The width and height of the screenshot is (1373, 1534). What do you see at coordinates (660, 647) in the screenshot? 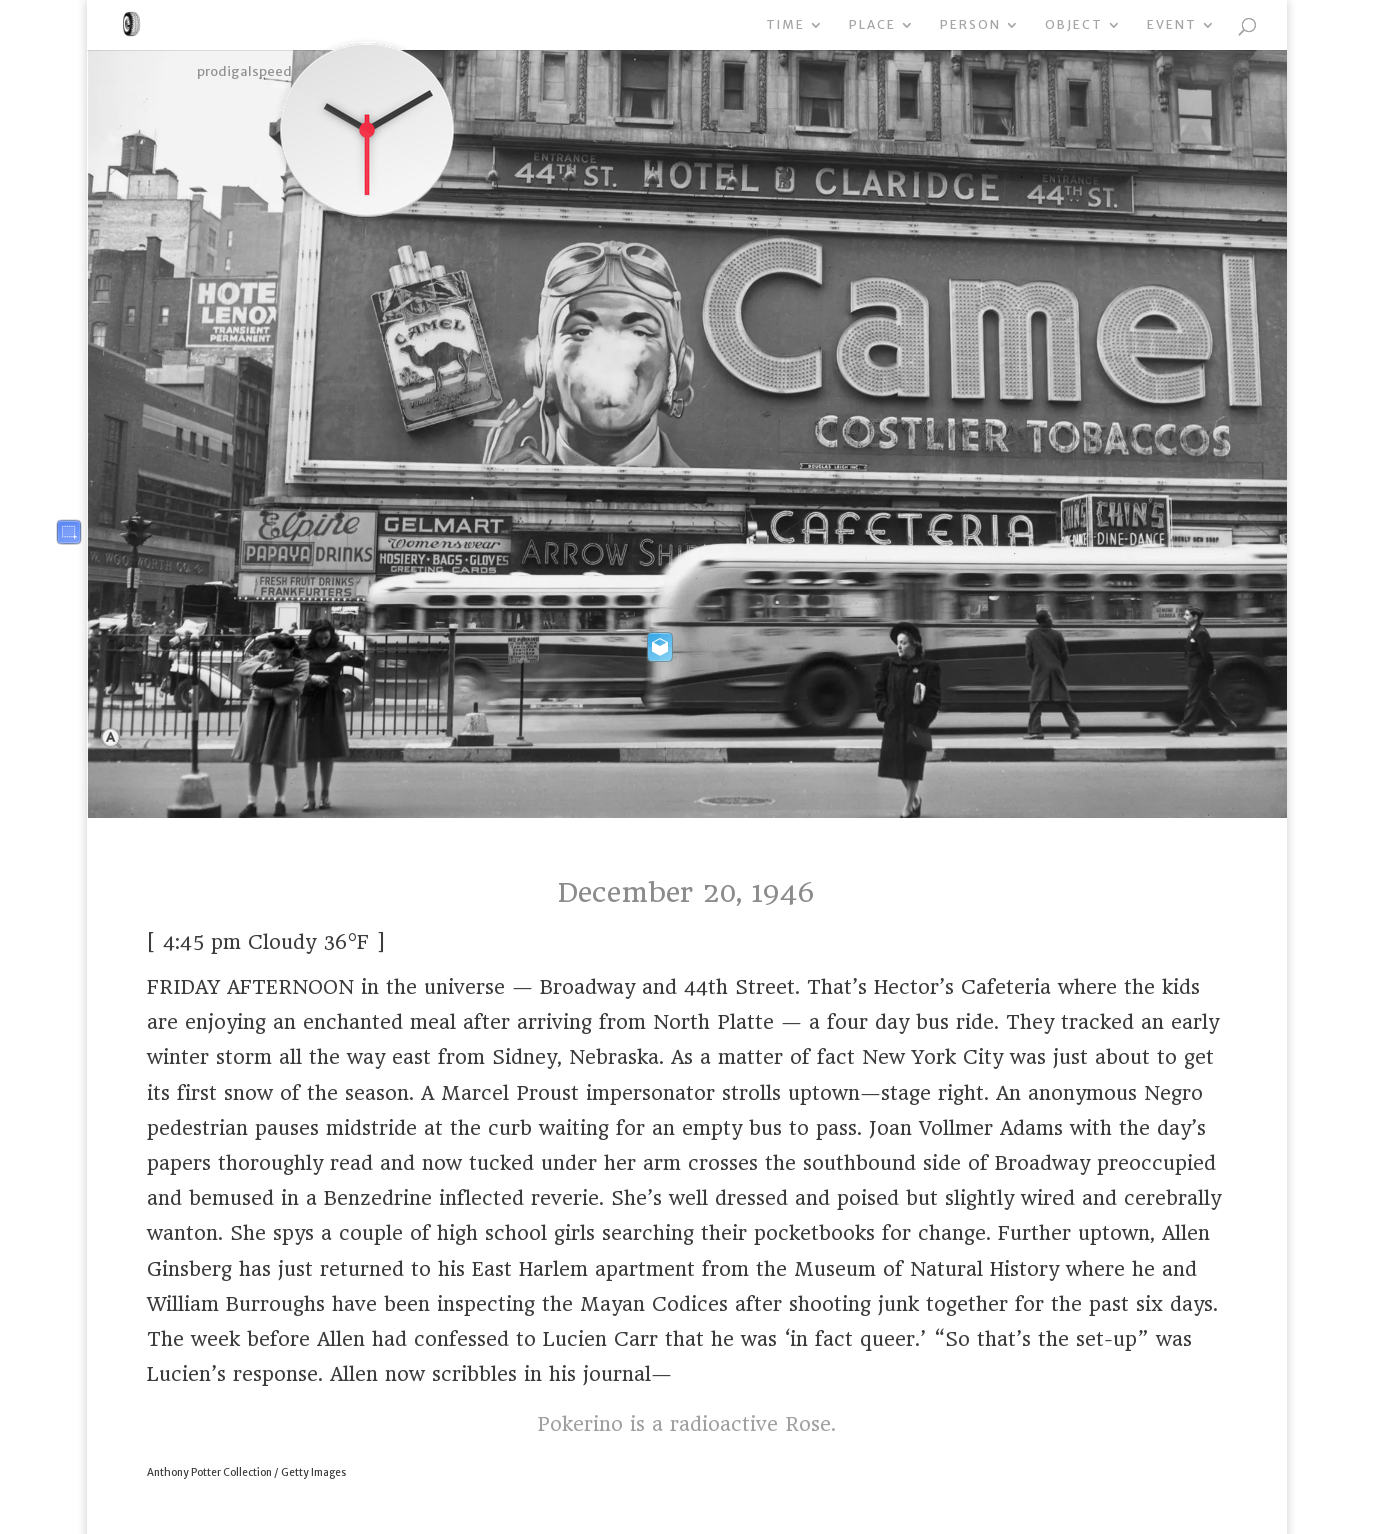
I see `flatpak application package file` at bounding box center [660, 647].